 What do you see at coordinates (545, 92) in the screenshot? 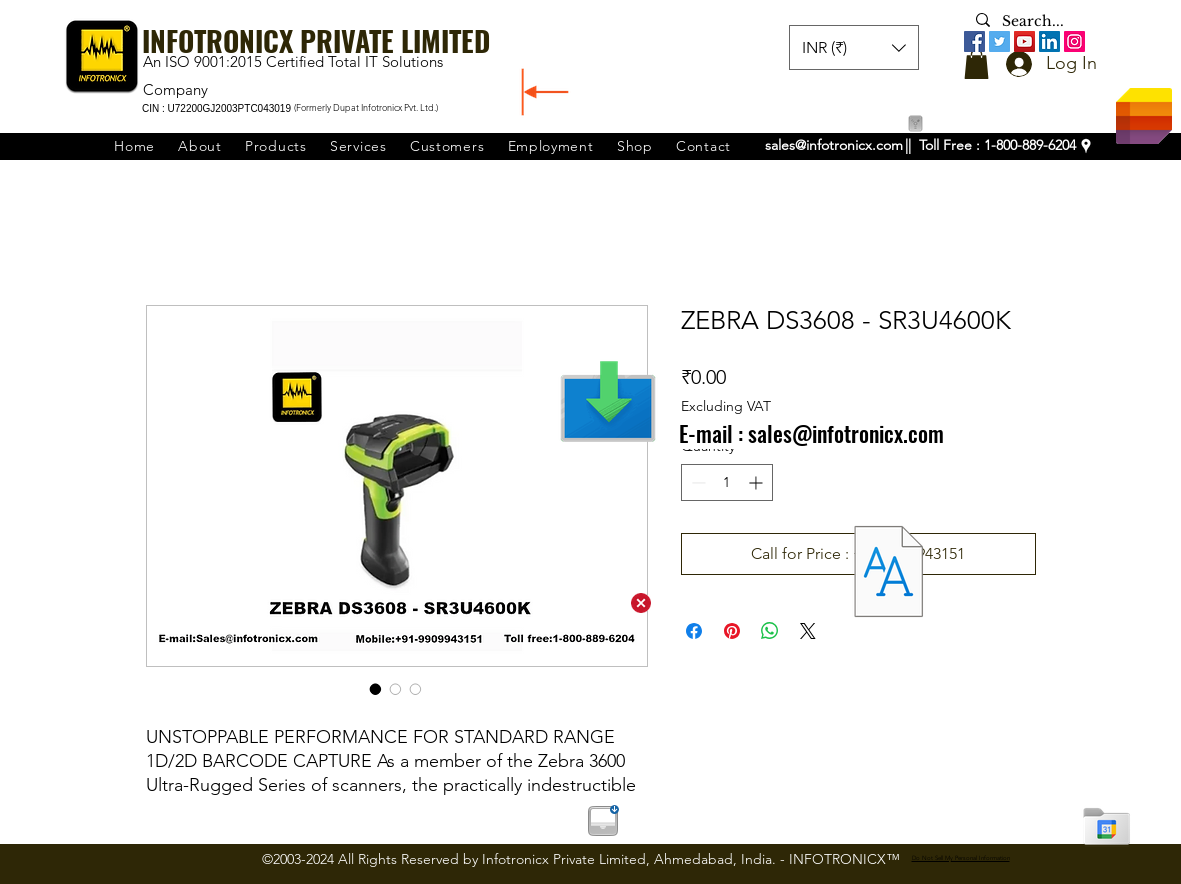
I see `go to the first item in a list or sequence` at bounding box center [545, 92].